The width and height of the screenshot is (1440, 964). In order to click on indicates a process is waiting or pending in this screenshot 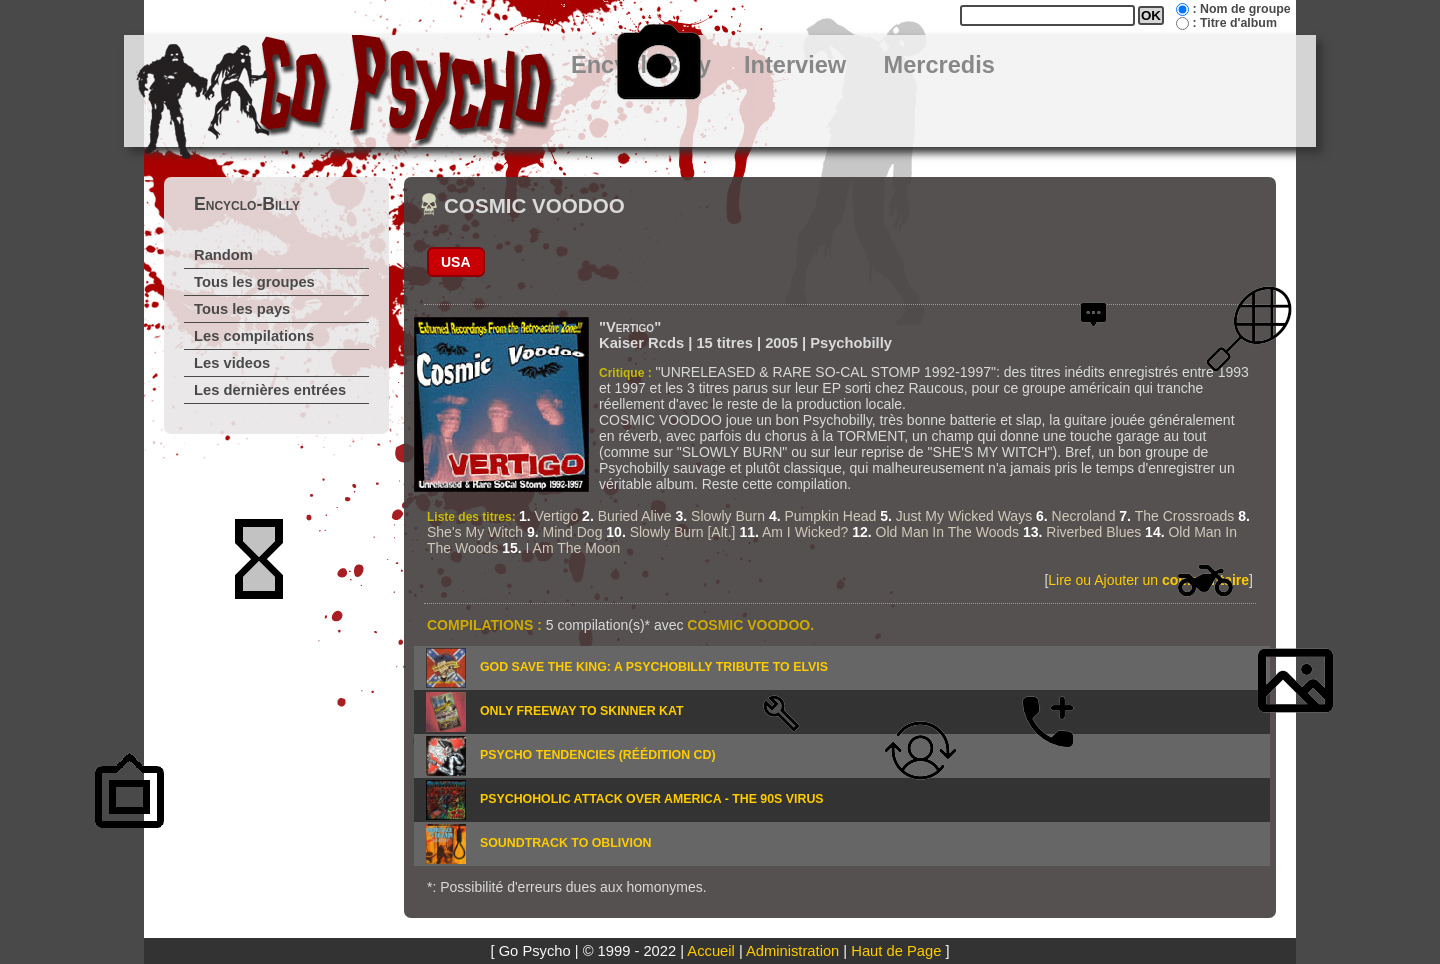, I will do `click(259, 559)`.